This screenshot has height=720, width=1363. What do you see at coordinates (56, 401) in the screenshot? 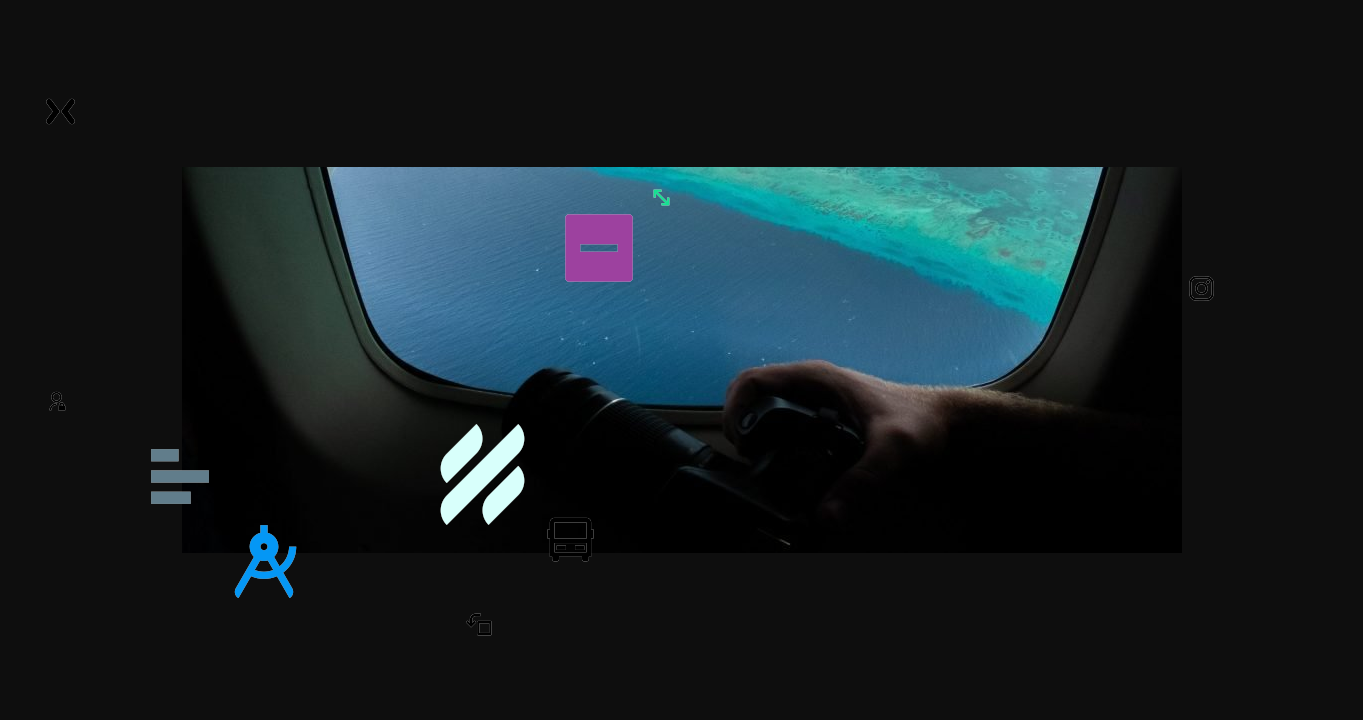
I see `access admin or administrator settings` at bounding box center [56, 401].